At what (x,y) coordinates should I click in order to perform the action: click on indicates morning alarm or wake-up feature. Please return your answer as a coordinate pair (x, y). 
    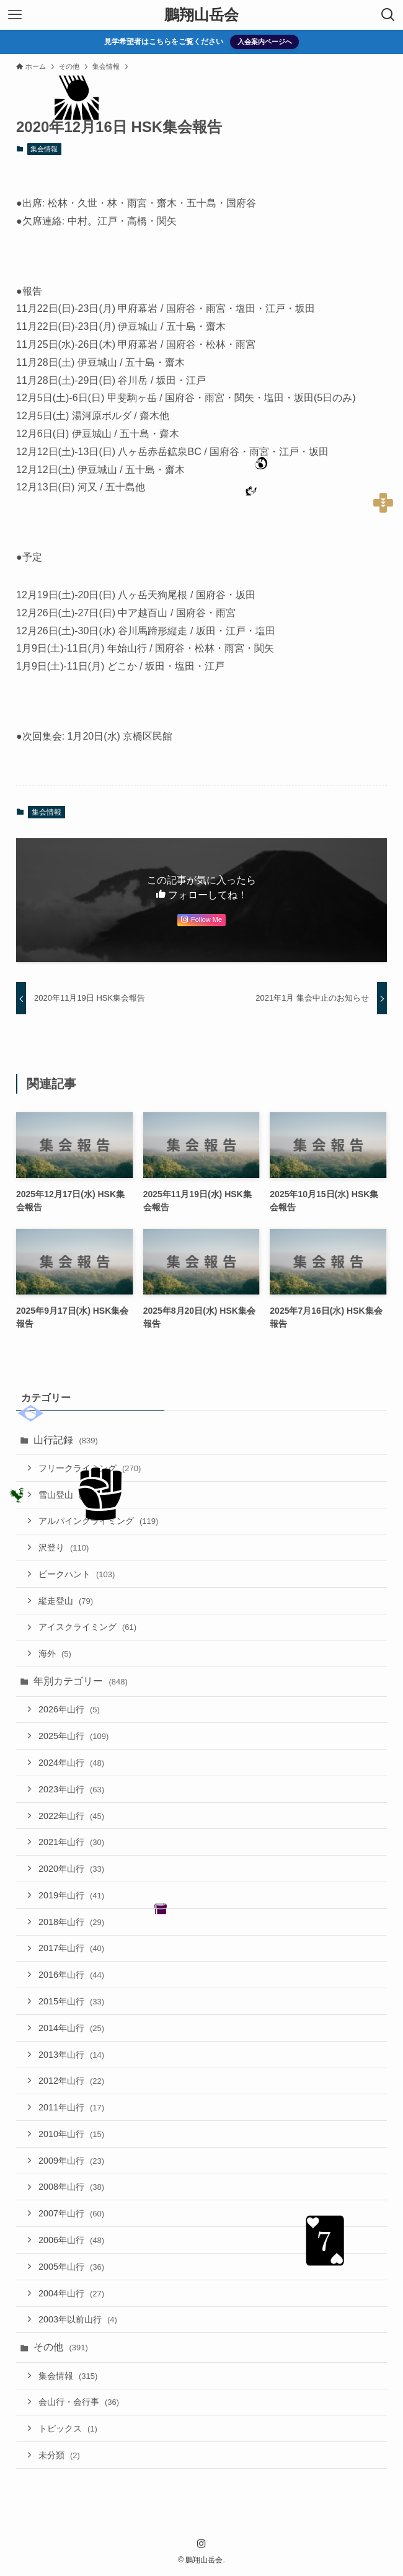
    Looking at the image, I should click on (16, 1495).